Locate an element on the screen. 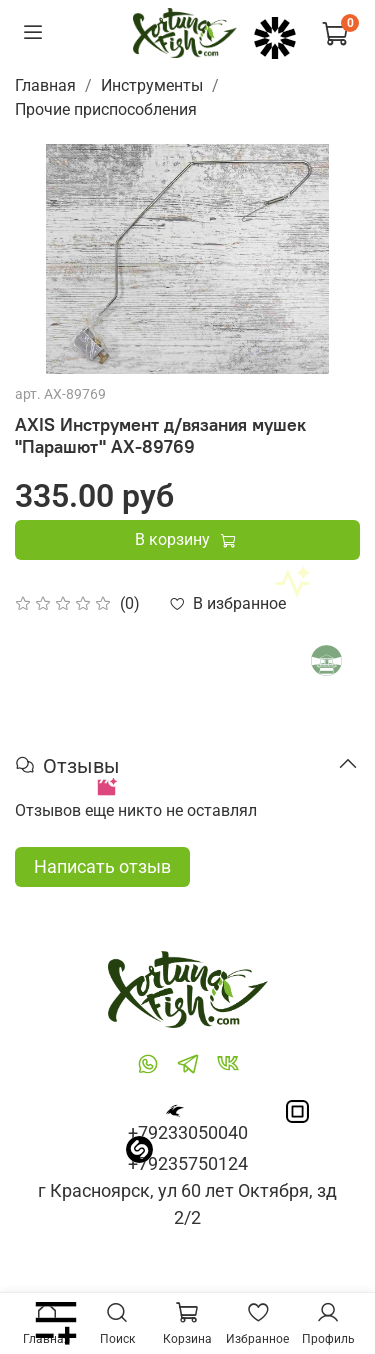 The height and width of the screenshot is (1354, 375). access AI-powered health monitoring is located at coordinates (292, 583).